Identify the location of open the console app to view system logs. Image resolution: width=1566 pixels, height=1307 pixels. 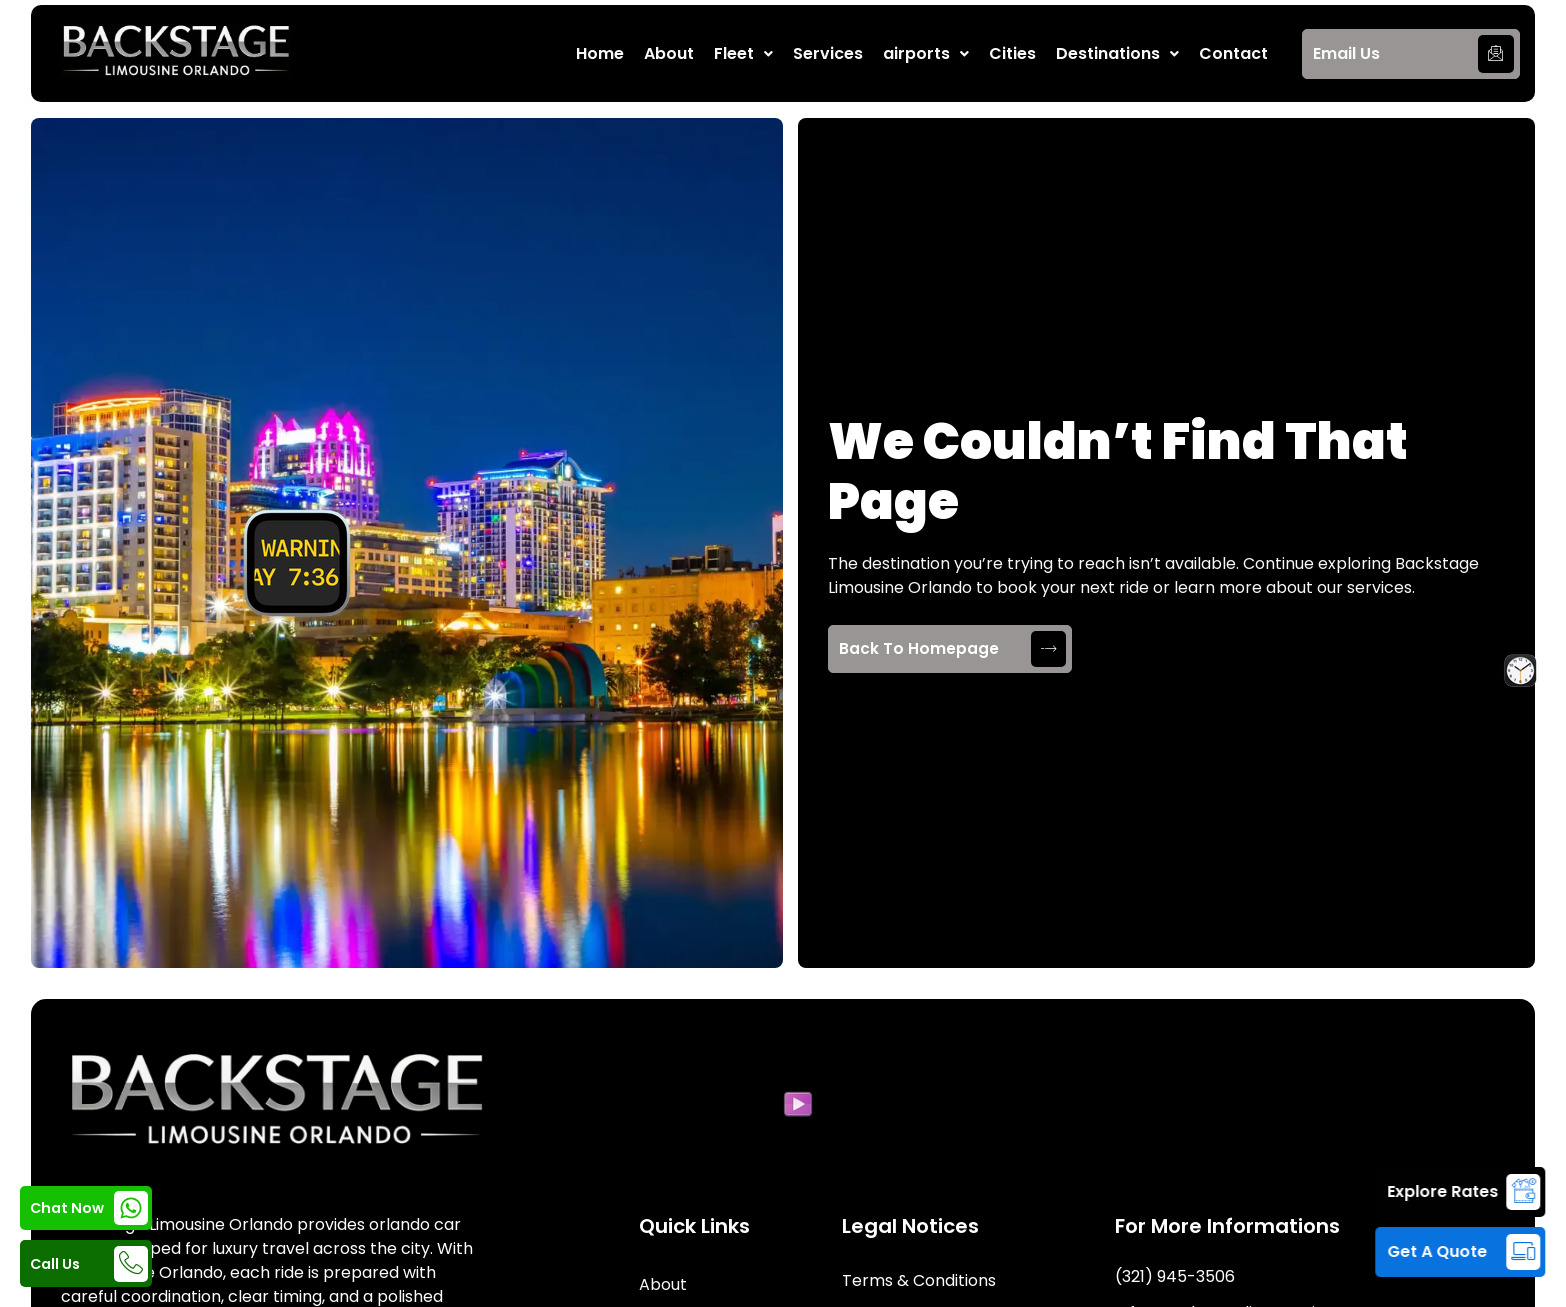
(297, 563).